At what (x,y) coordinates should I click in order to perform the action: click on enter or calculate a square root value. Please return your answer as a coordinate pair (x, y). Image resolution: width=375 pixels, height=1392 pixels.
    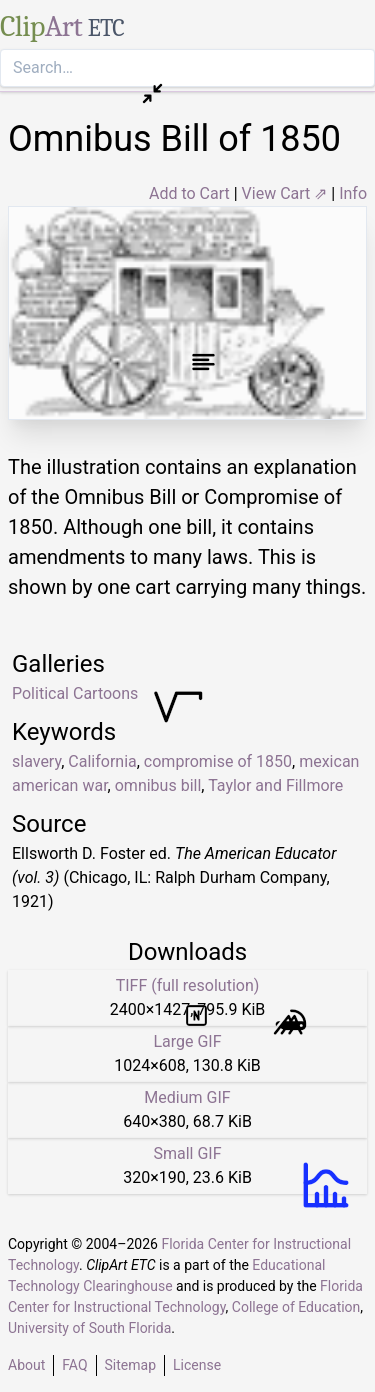
    Looking at the image, I should click on (176, 703).